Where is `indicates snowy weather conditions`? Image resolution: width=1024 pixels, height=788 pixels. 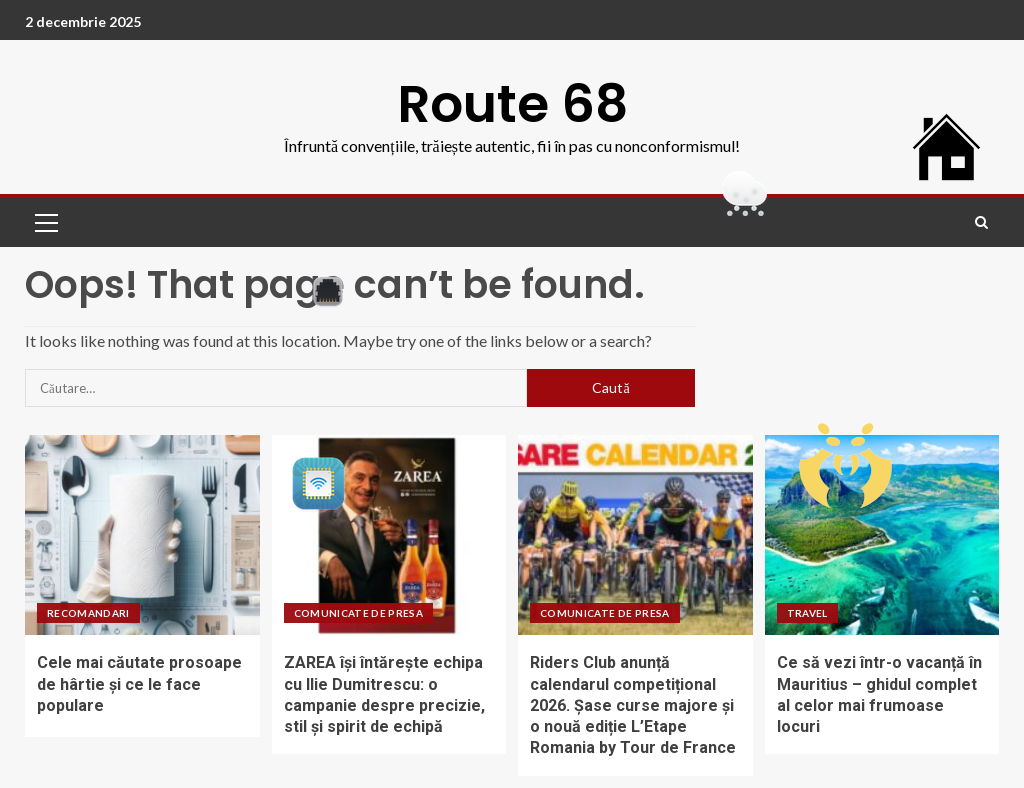 indicates snowy weather conditions is located at coordinates (744, 193).